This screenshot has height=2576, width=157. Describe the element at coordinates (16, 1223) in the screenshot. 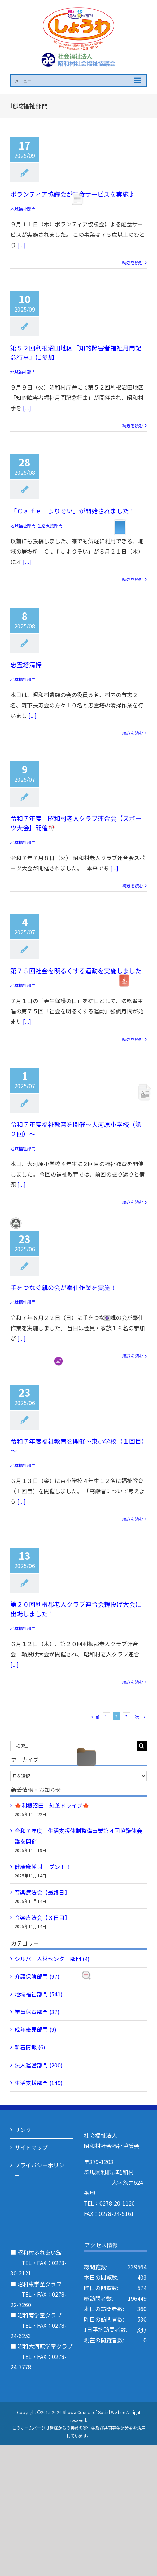

I see `open the software update manager` at that location.